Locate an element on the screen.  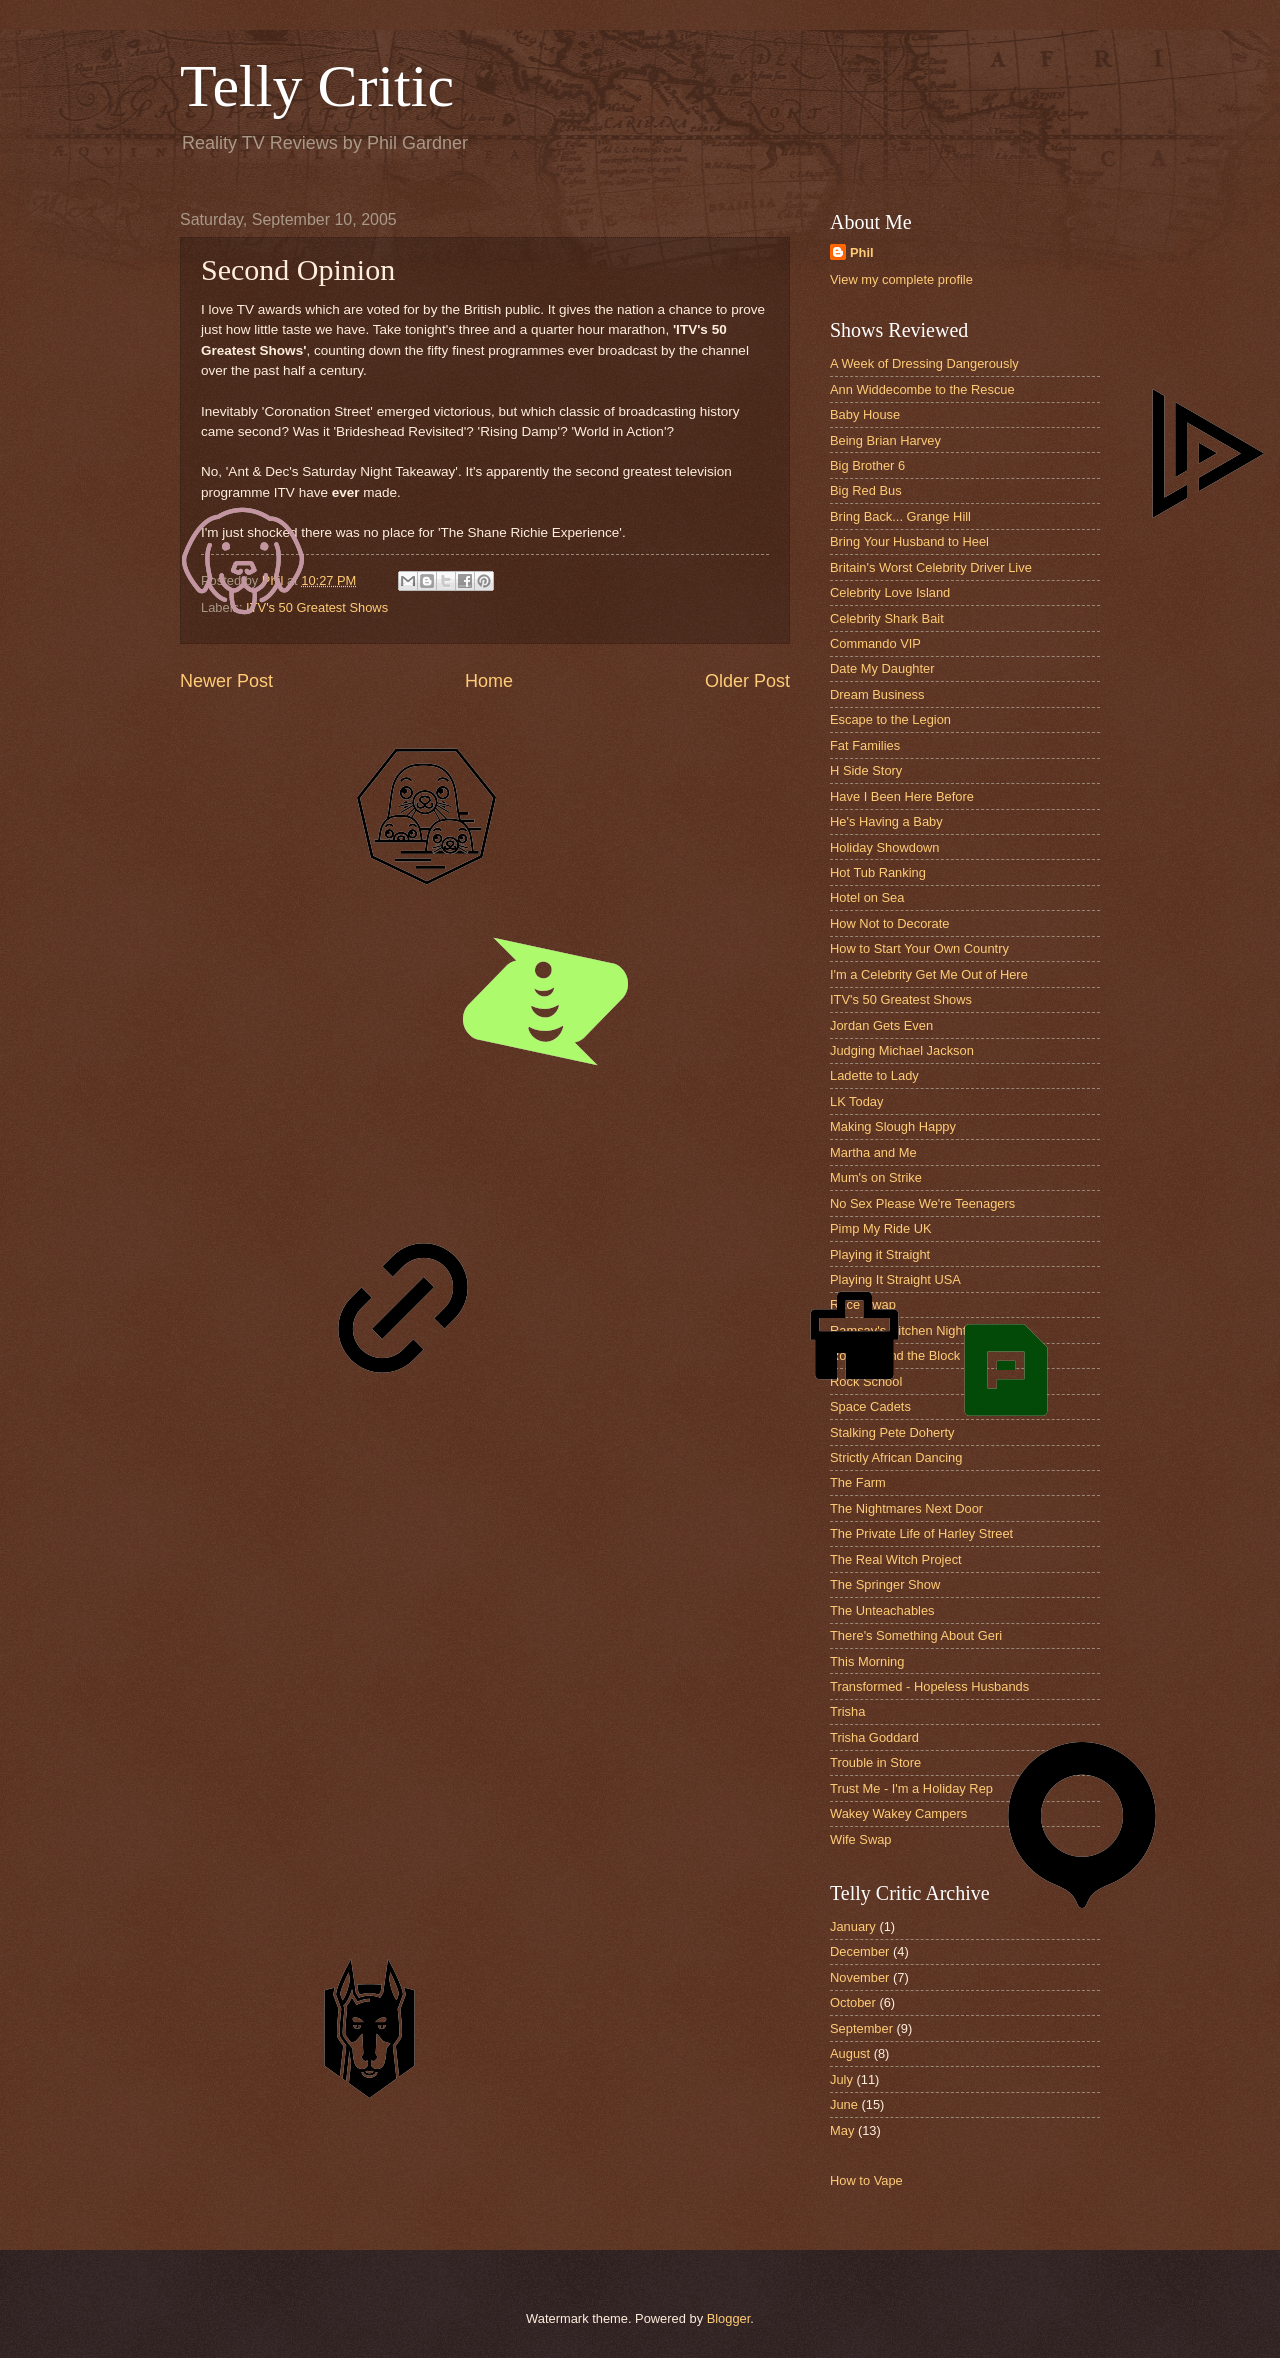
open bruno API client is located at coordinates (243, 561).